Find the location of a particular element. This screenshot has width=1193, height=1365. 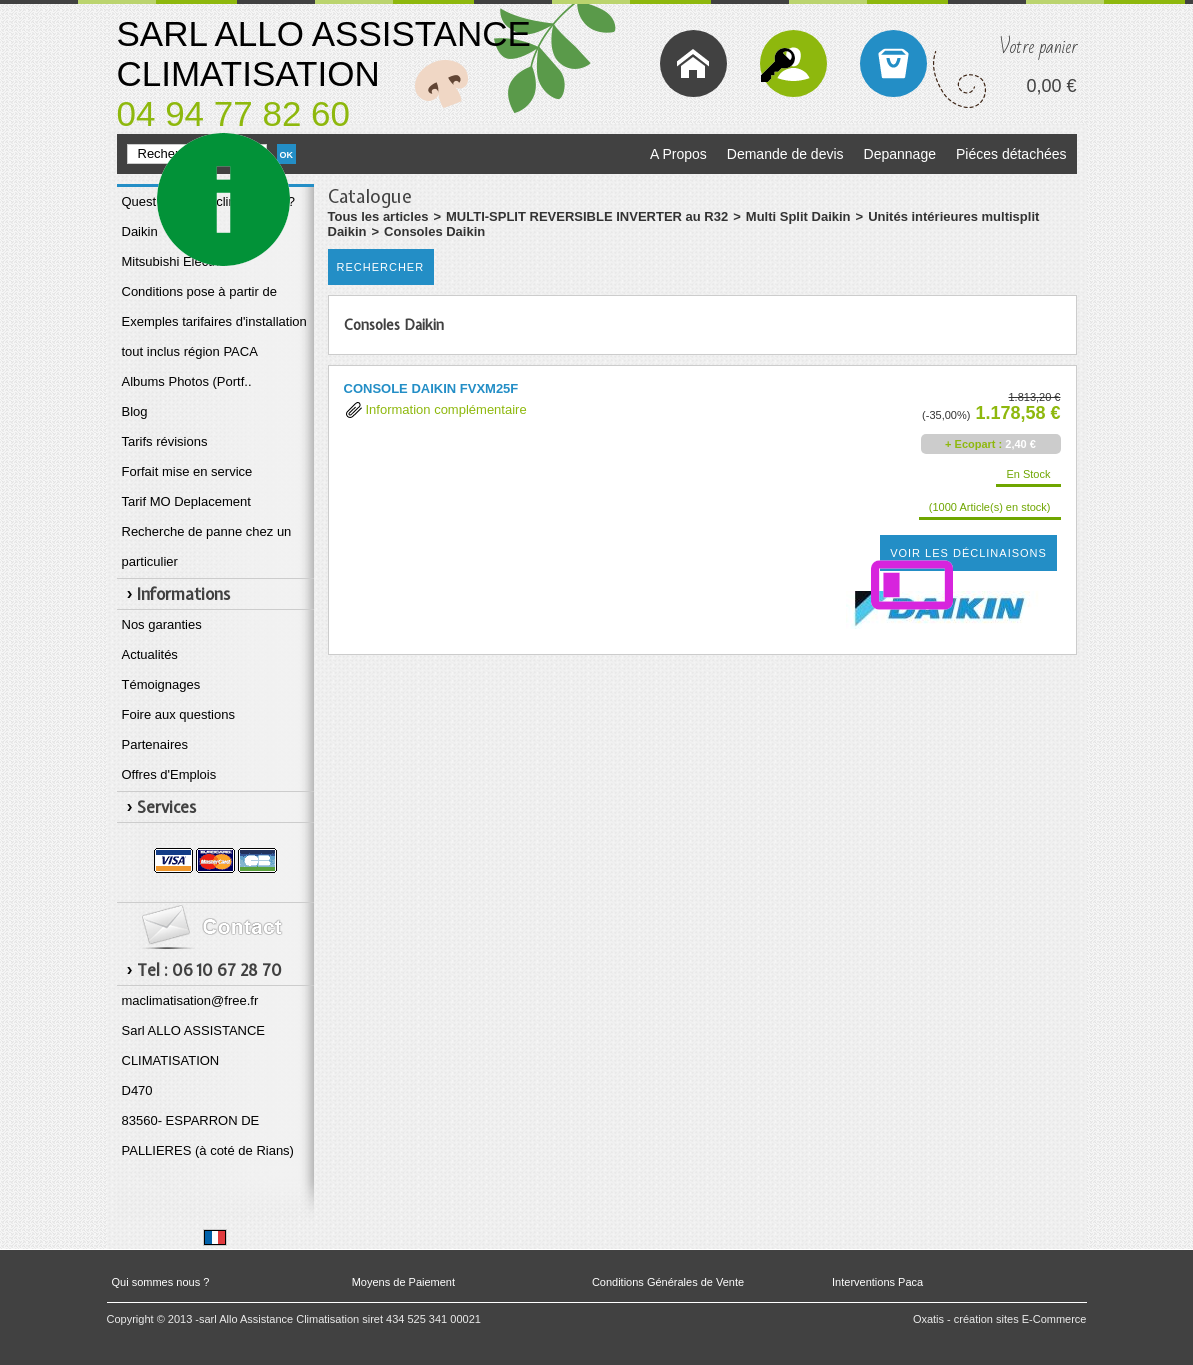

indicates low battery status is located at coordinates (912, 585).